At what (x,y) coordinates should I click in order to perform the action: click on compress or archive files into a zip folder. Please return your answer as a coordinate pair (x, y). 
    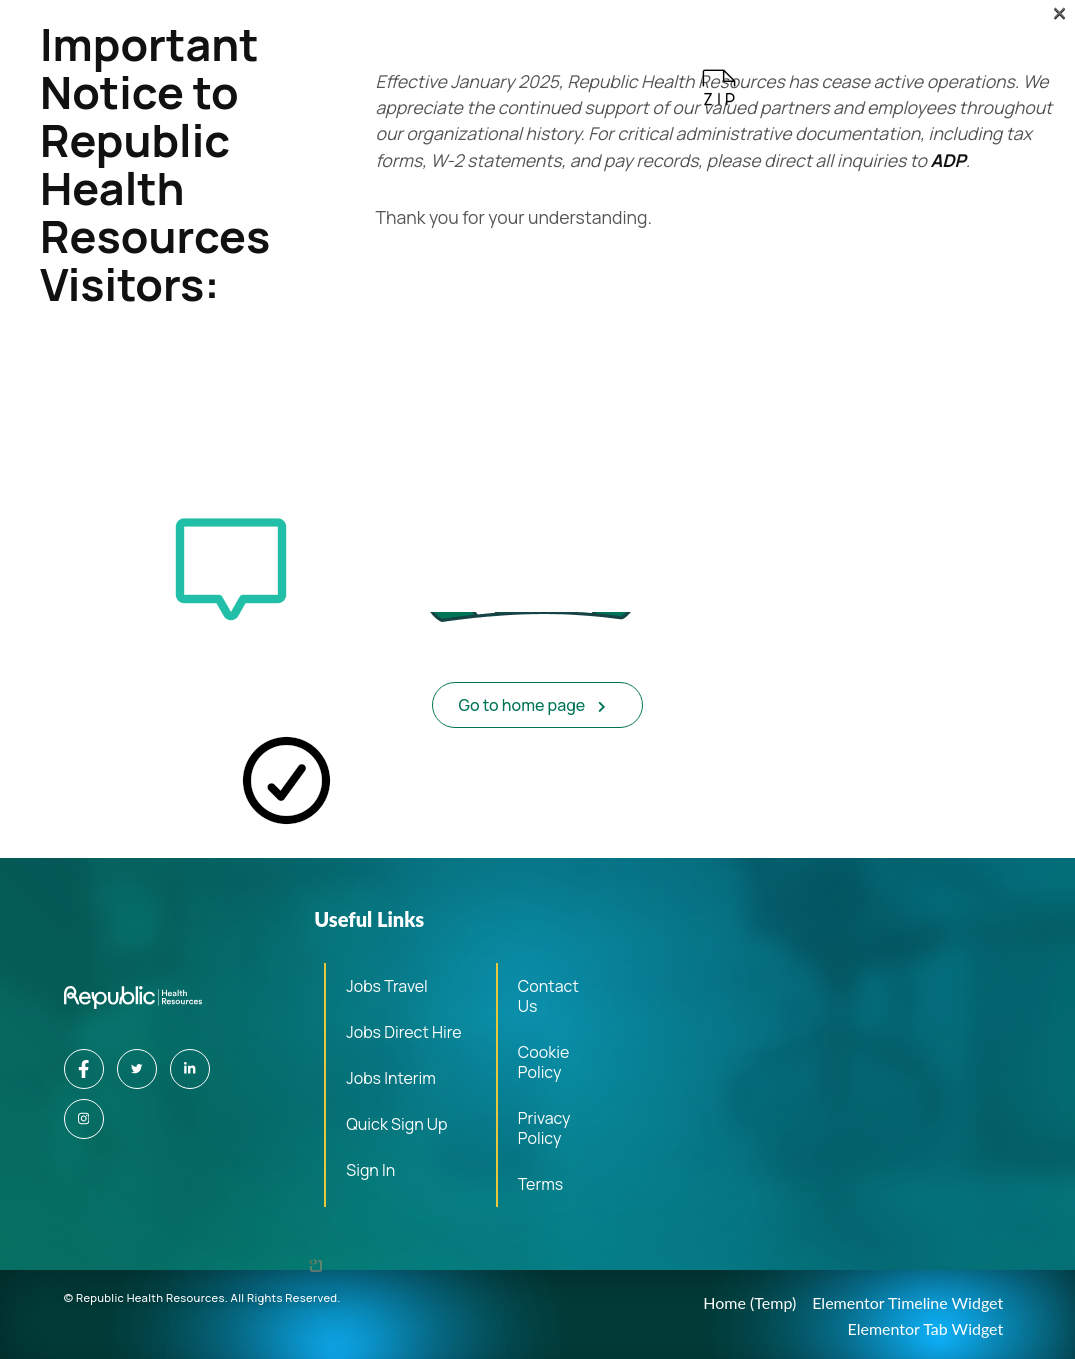
    Looking at the image, I should click on (719, 89).